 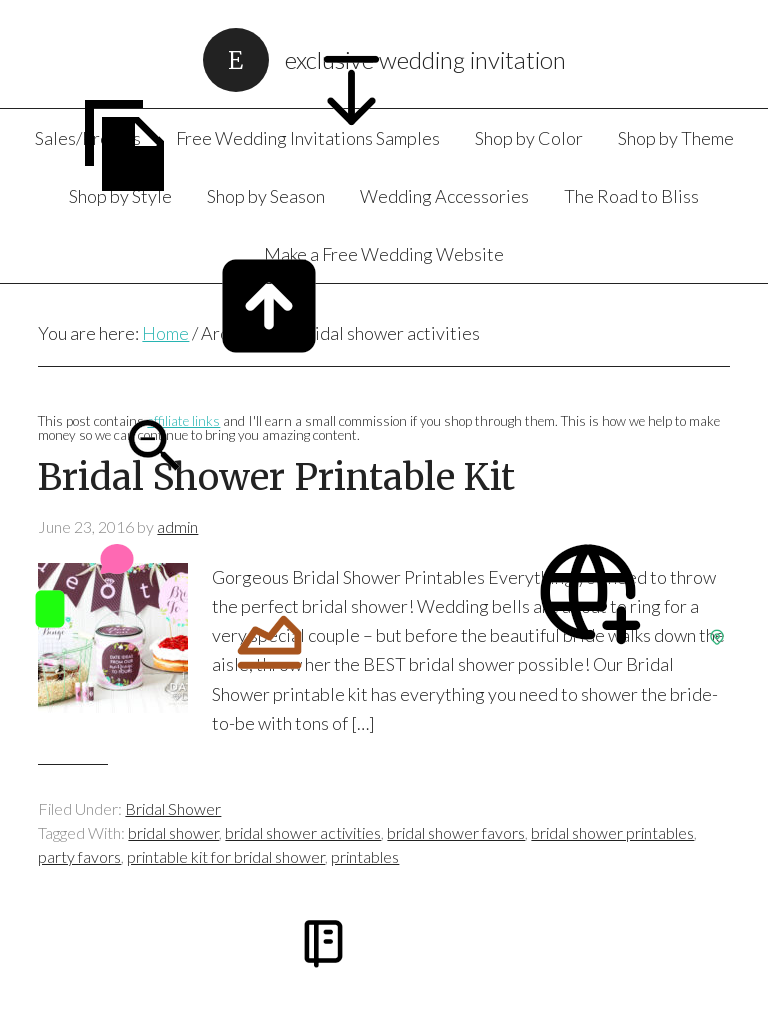 I want to click on zoom out to see more of the view, so click(x=155, y=446).